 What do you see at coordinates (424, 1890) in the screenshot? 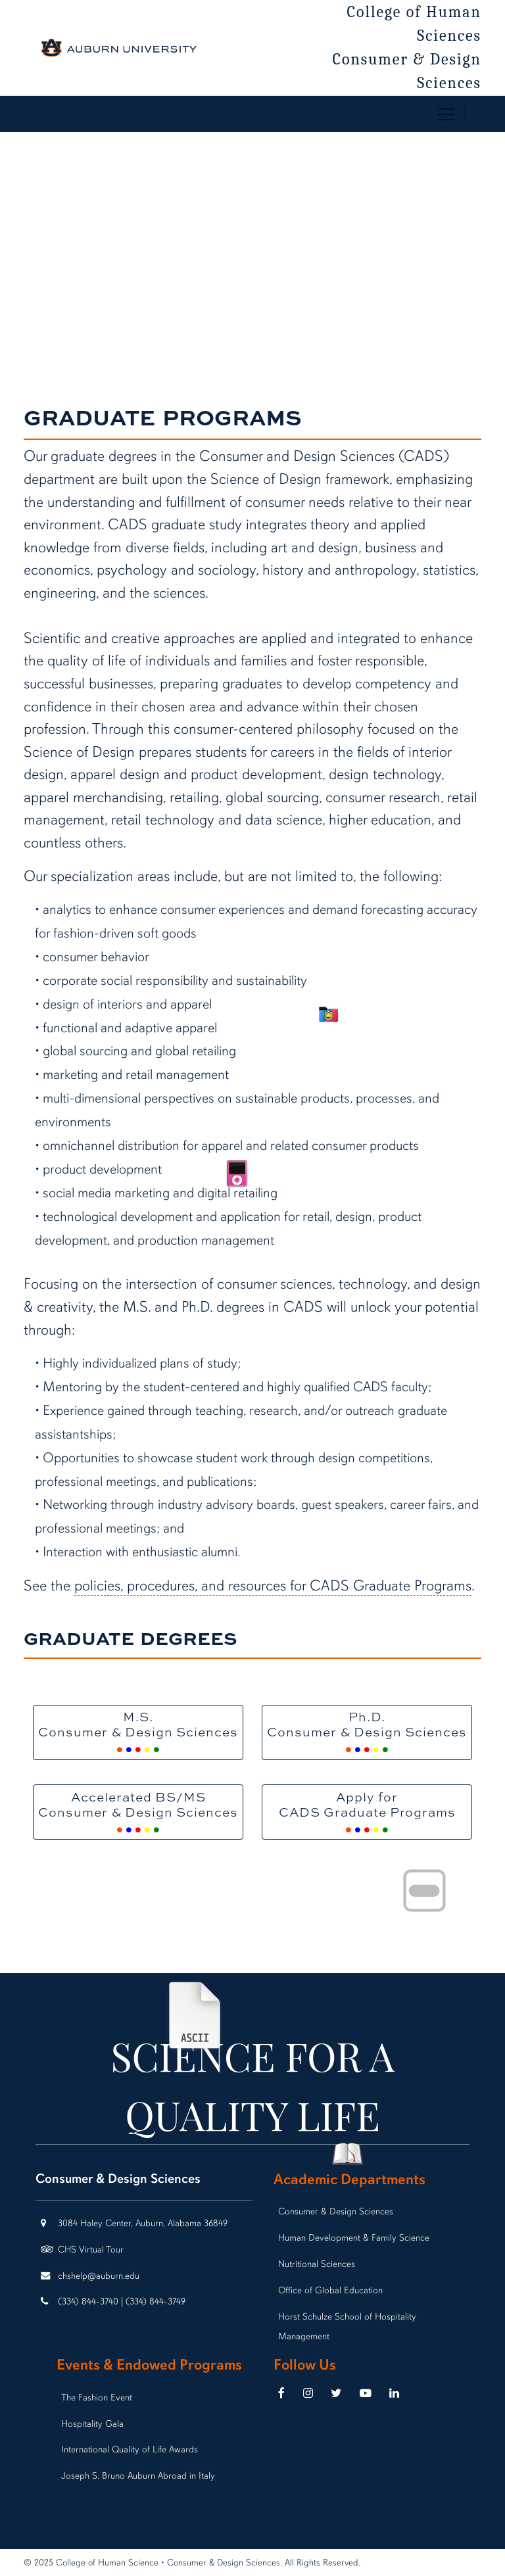
I see `indicates a partially selected or indeterminate checkbox state` at bounding box center [424, 1890].